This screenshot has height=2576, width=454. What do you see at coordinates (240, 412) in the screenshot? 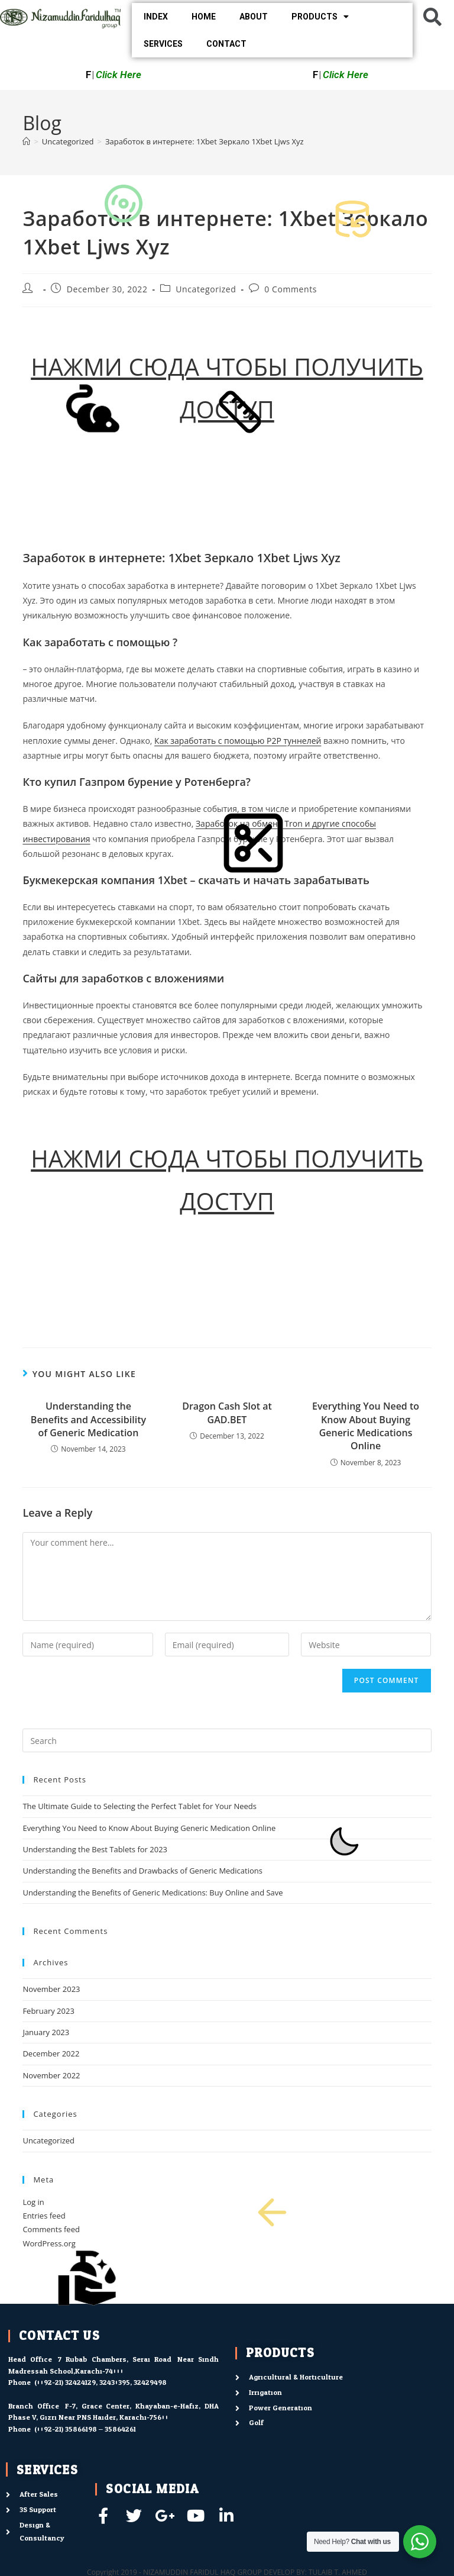
I see `access measurement tools` at bounding box center [240, 412].